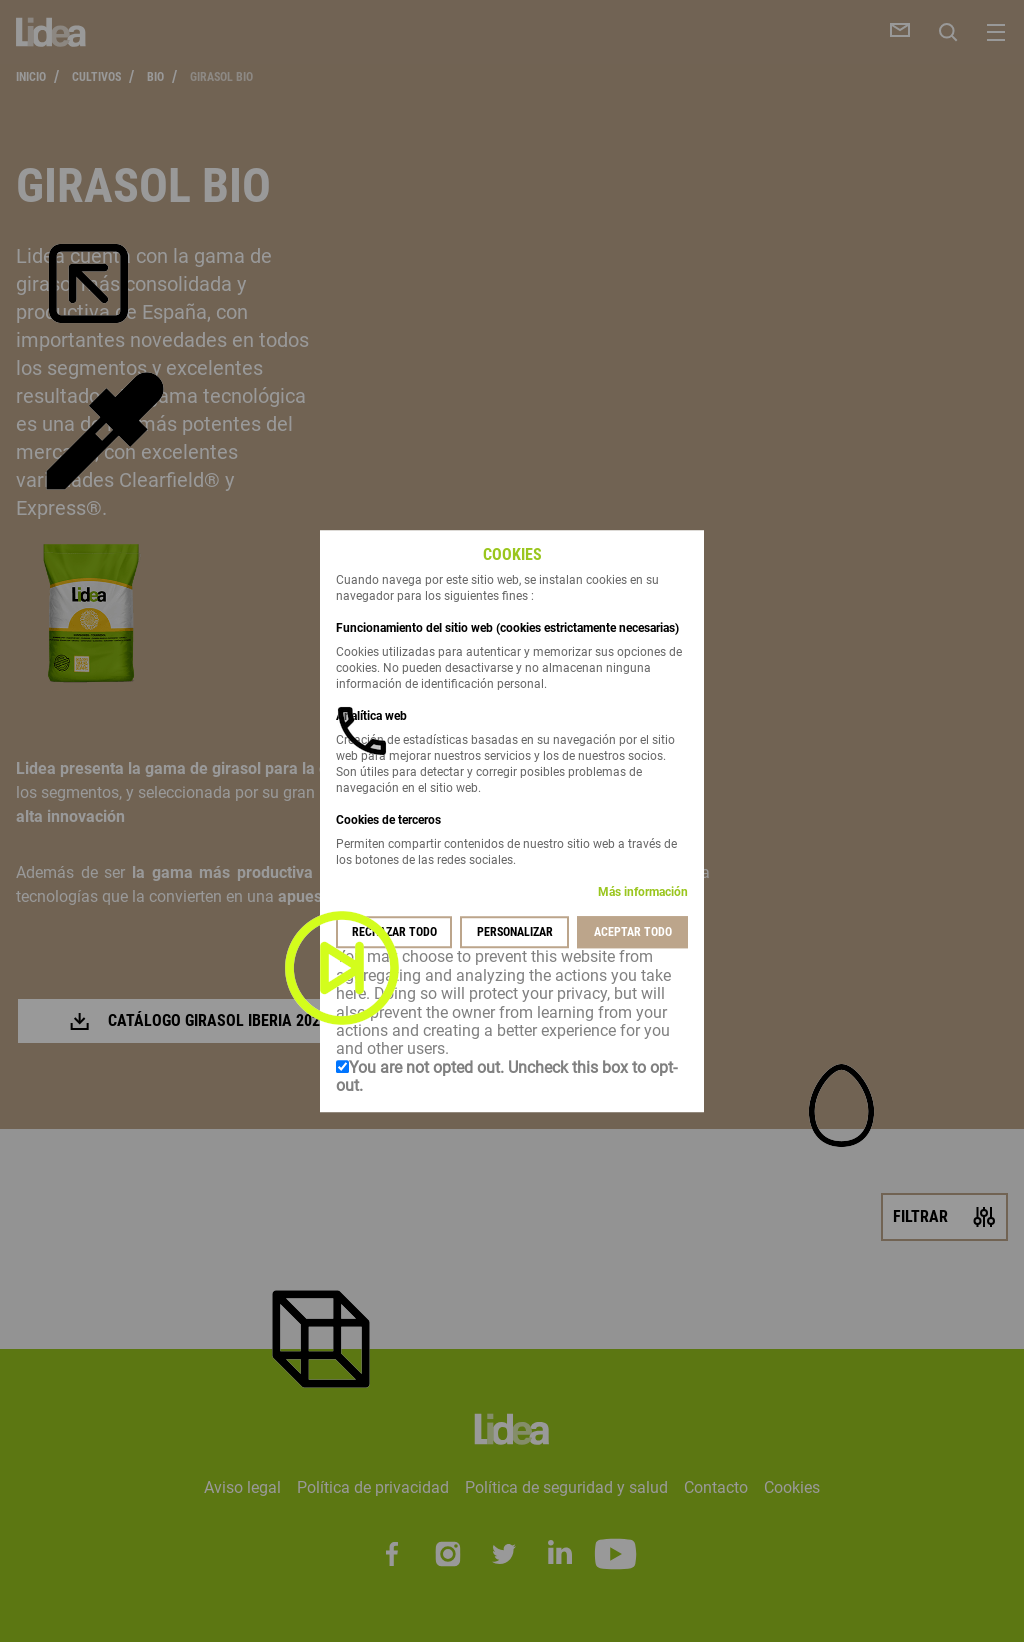 Image resolution: width=1024 pixels, height=1642 pixels. Describe the element at coordinates (841, 1105) in the screenshot. I see `indicates breakfast or food-related content` at that location.